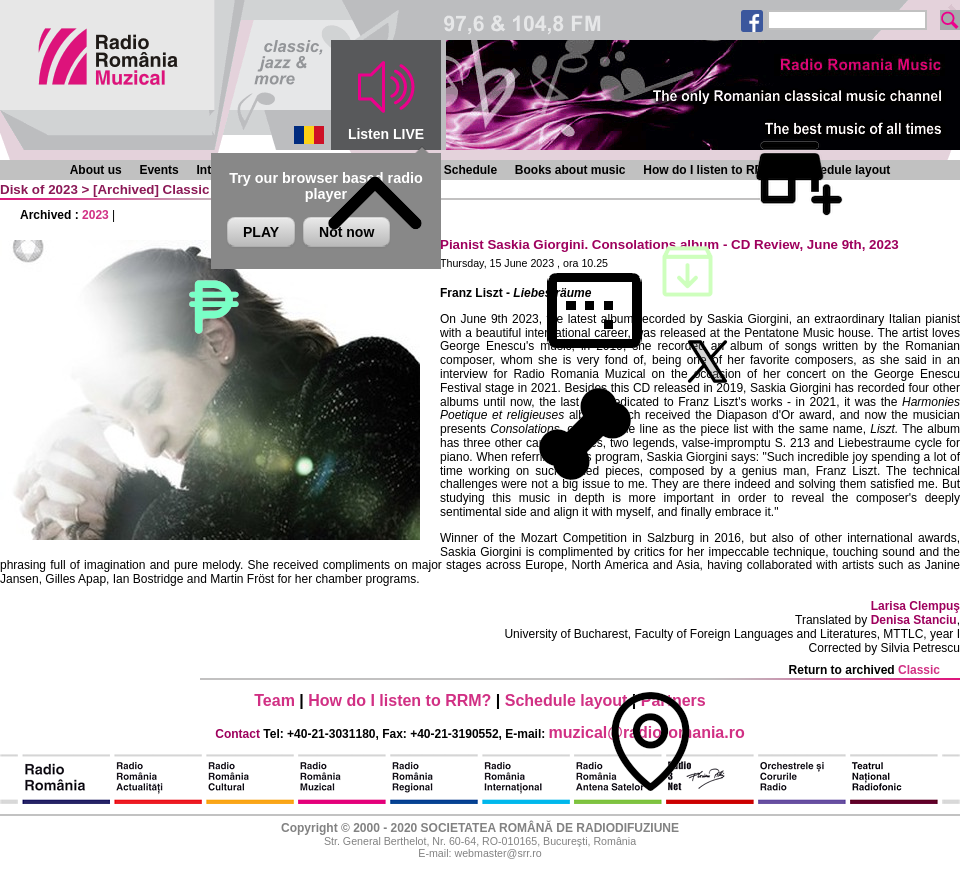  Describe the element at coordinates (687, 271) in the screenshot. I see `download to storage or archive` at that location.